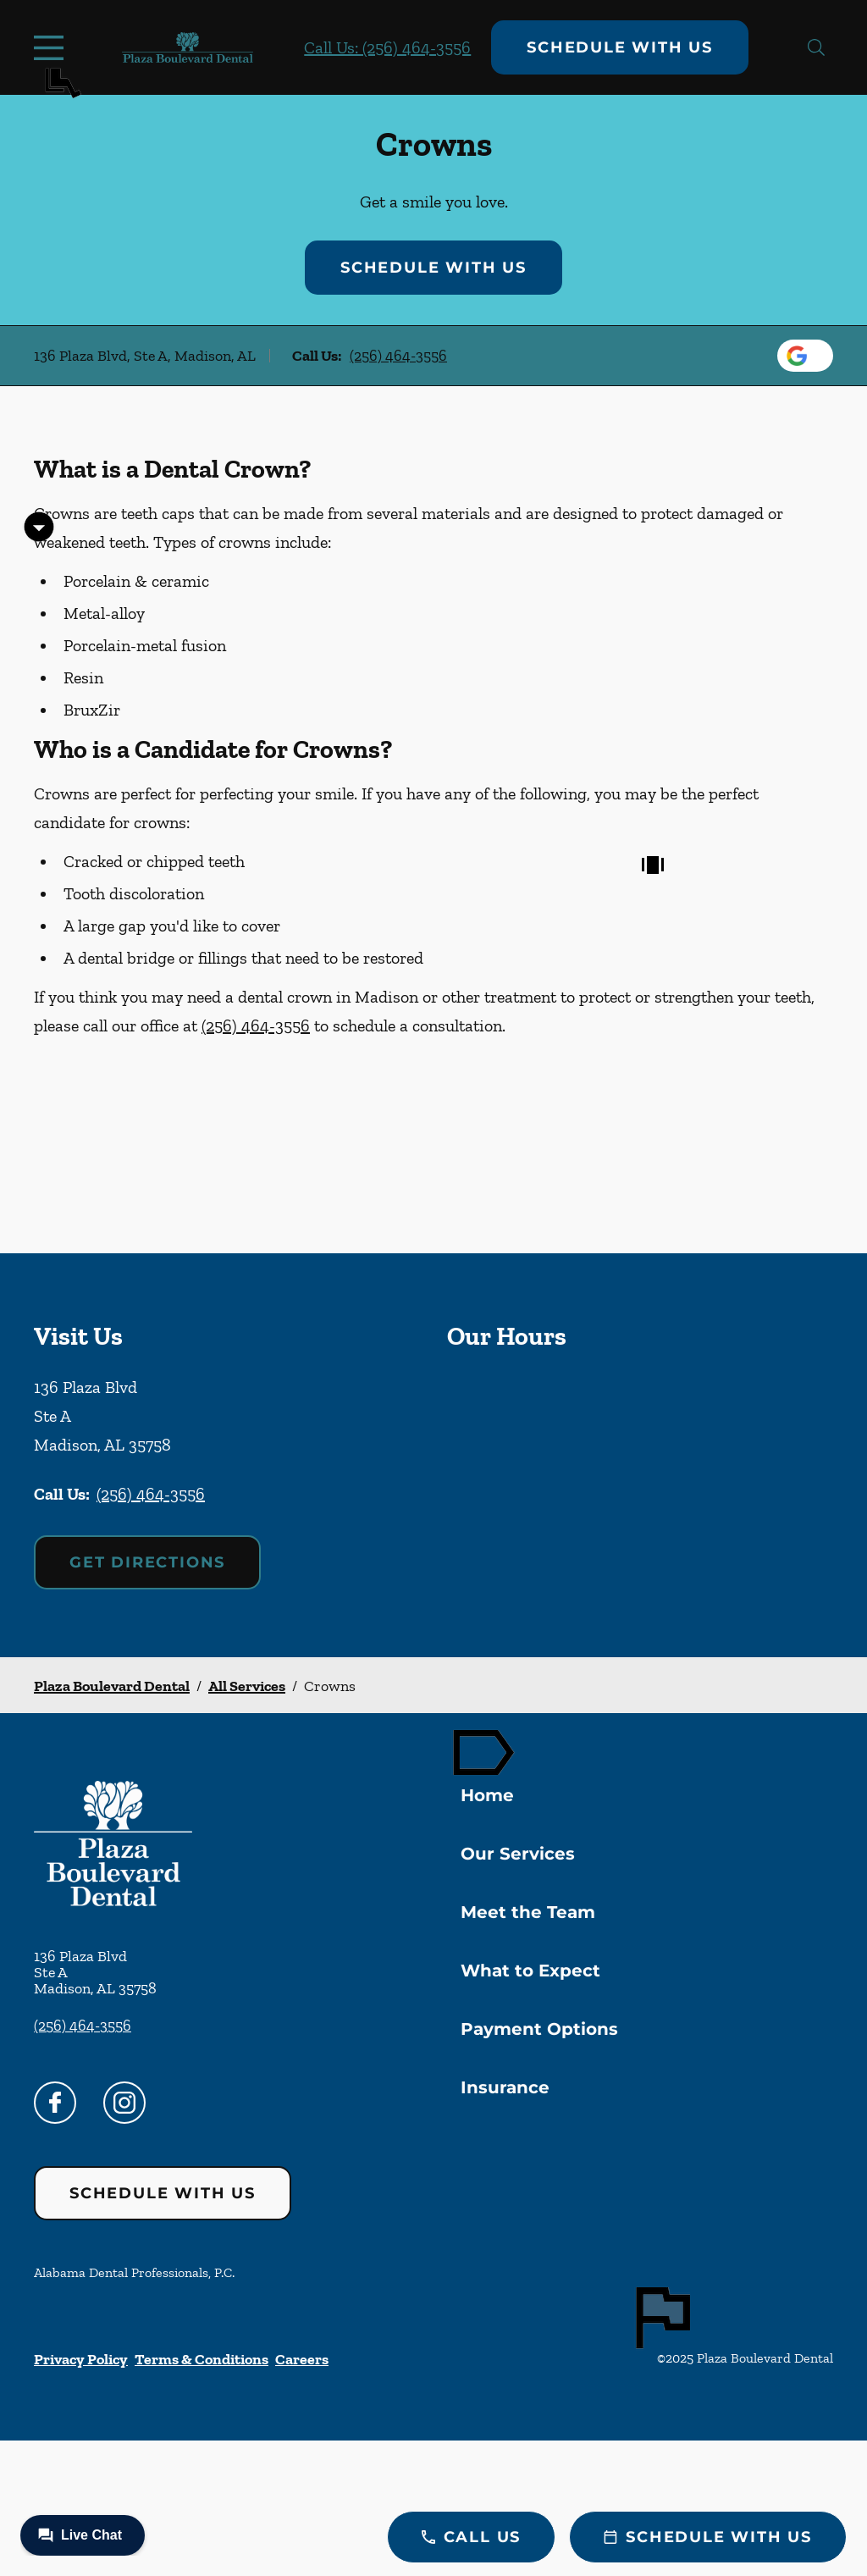 The width and height of the screenshot is (867, 2576). I want to click on flag or mark an item for follow-up, so click(661, 2316).